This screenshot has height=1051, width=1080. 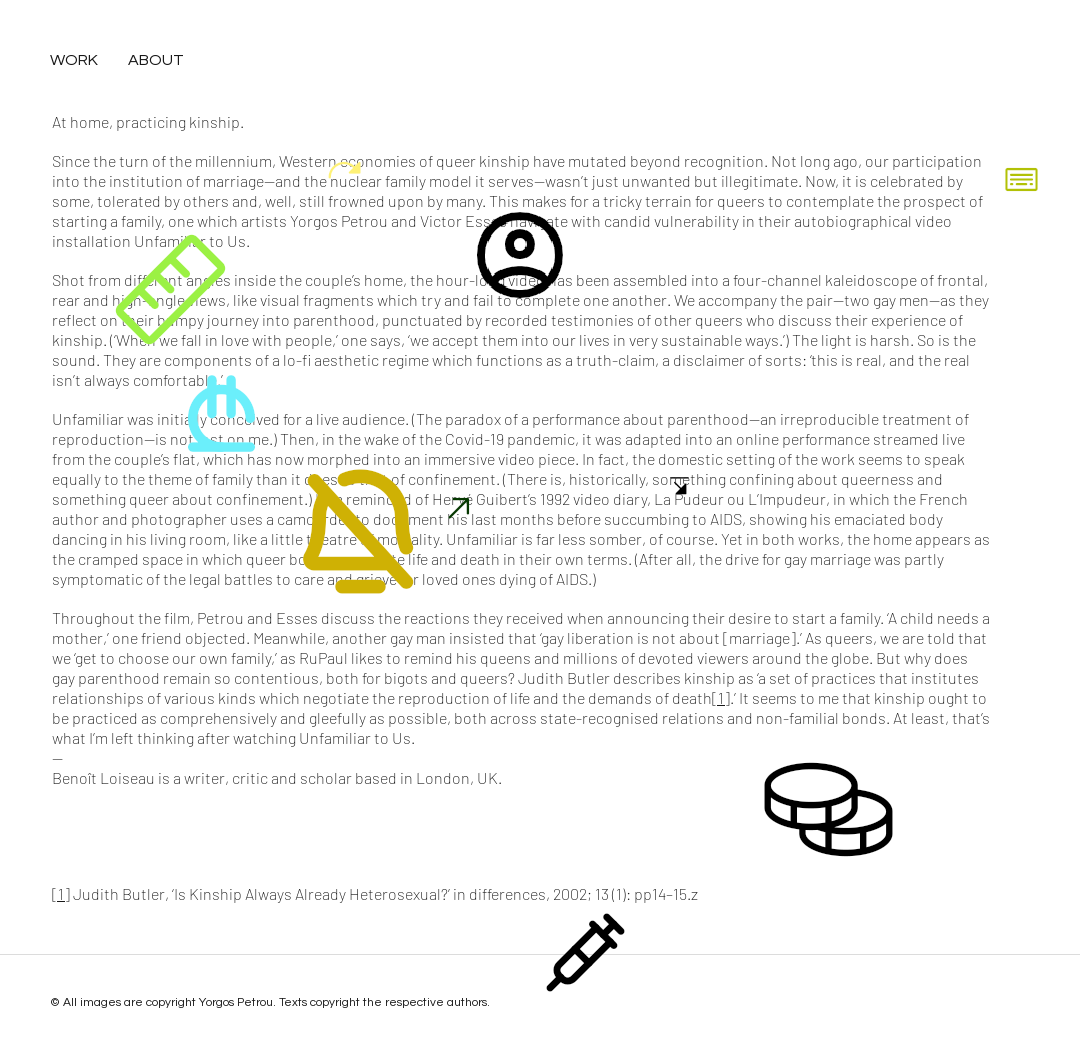 What do you see at coordinates (458, 509) in the screenshot?
I see `open link in new tab or window` at bounding box center [458, 509].